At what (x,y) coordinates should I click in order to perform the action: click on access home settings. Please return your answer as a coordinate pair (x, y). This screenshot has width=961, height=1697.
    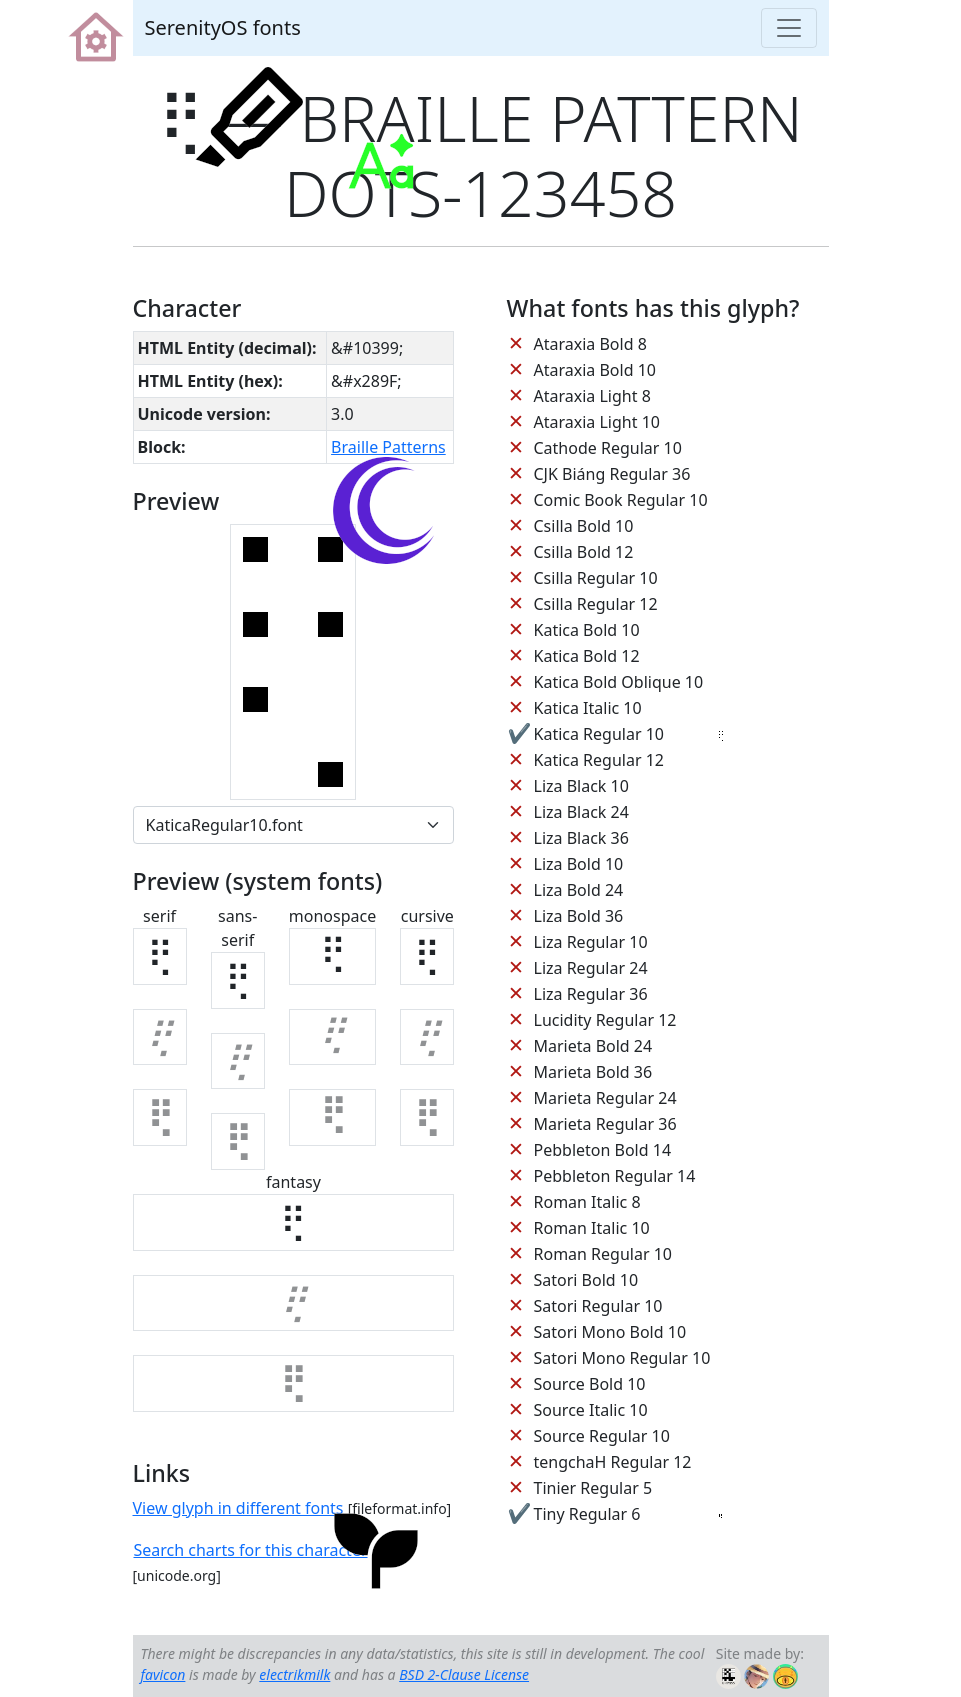
    Looking at the image, I should click on (96, 39).